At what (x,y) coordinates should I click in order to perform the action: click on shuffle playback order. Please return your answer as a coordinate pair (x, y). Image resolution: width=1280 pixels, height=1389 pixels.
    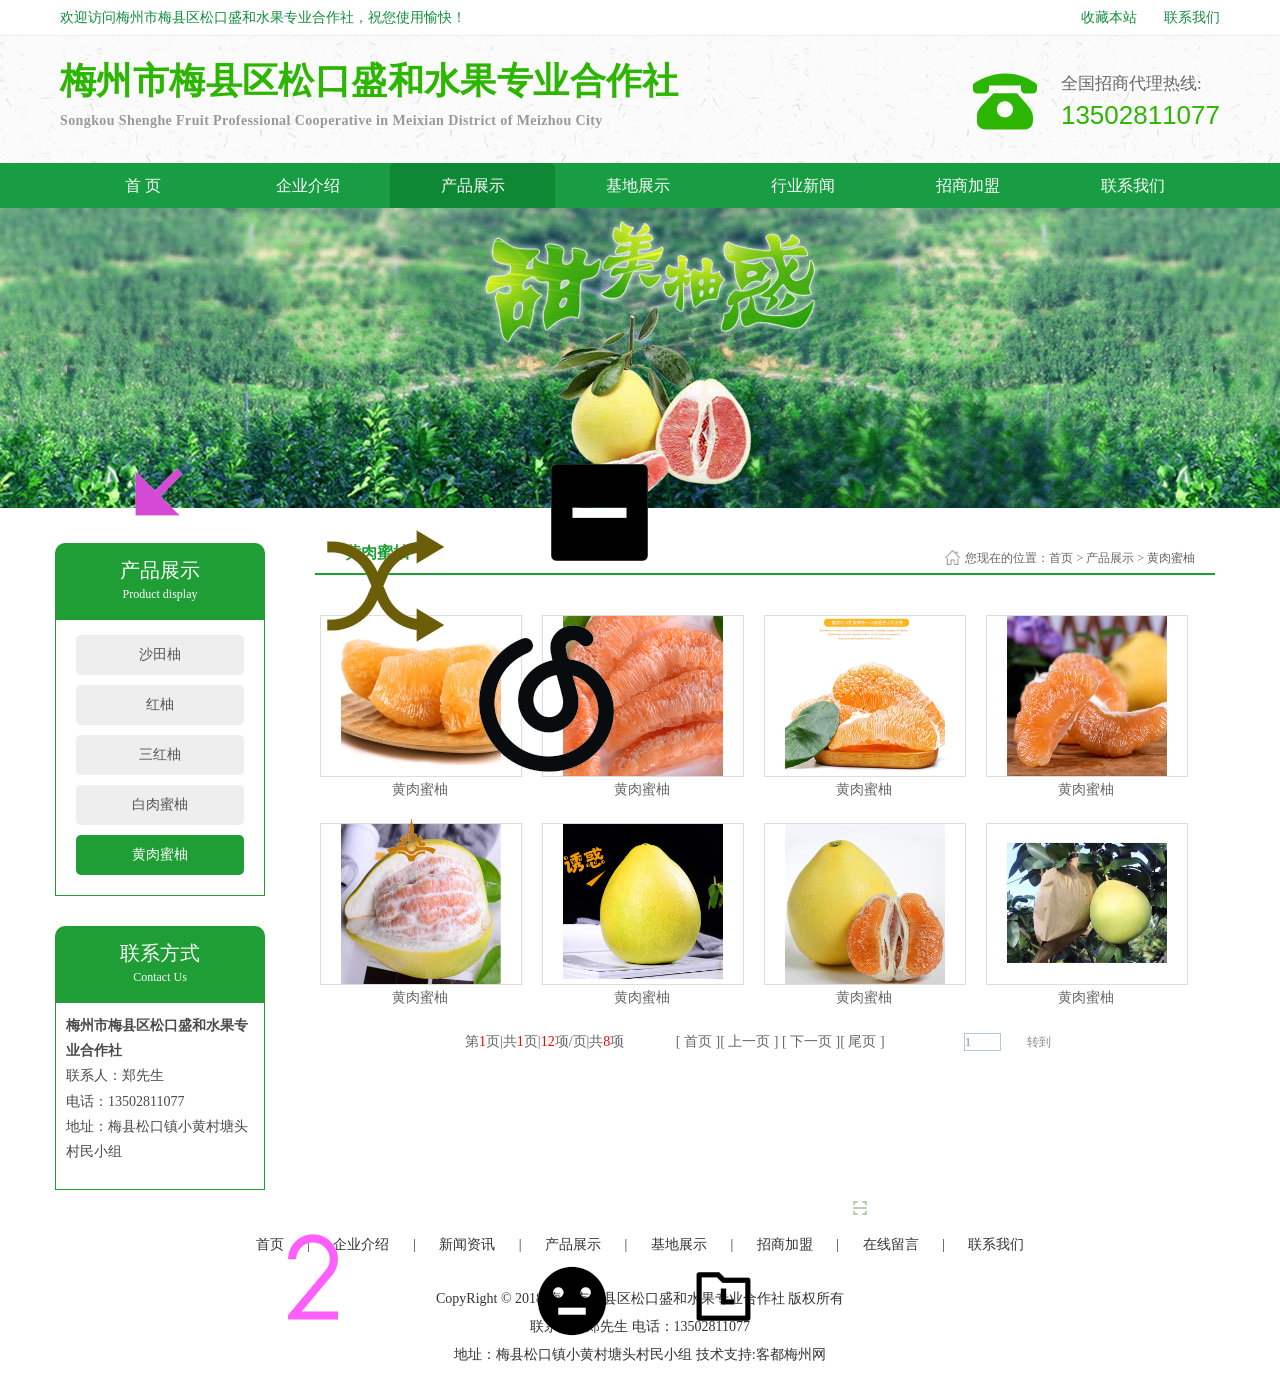
    Looking at the image, I should click on (383, 586).